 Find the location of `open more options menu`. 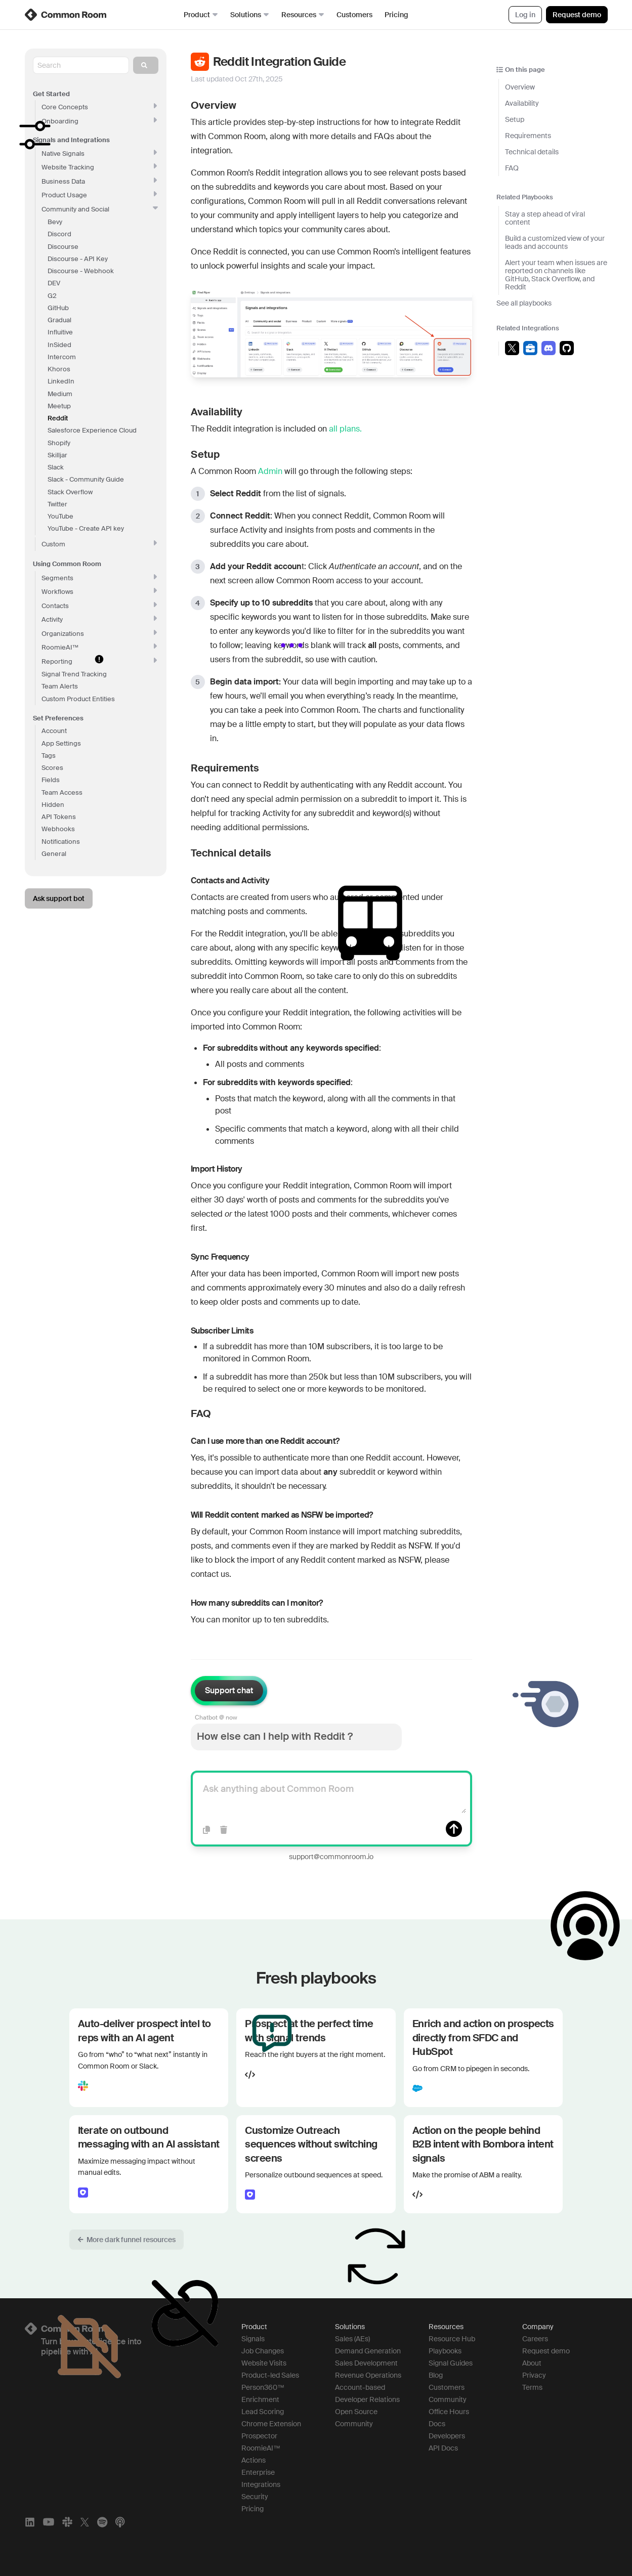

open more options menu is located at coordinates (291, 645).